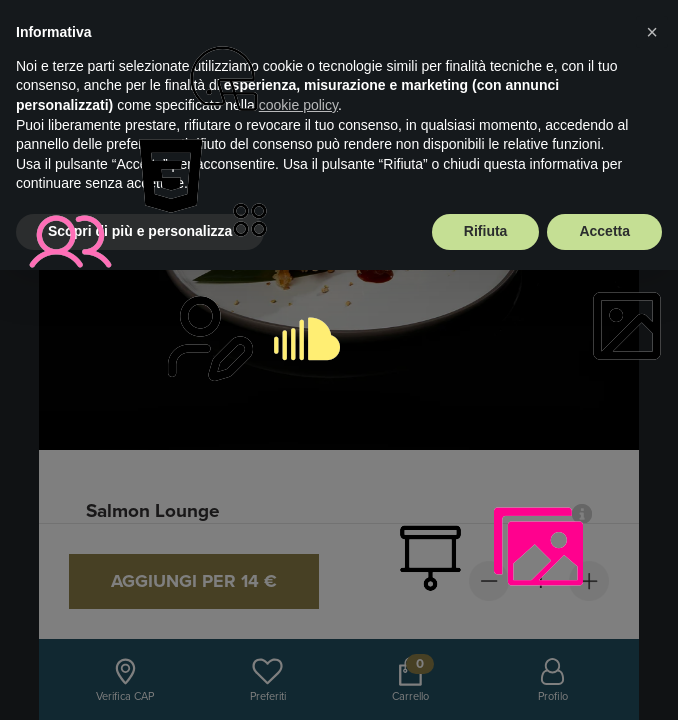  I want to click on open soundcloud app, so click(306, 341).